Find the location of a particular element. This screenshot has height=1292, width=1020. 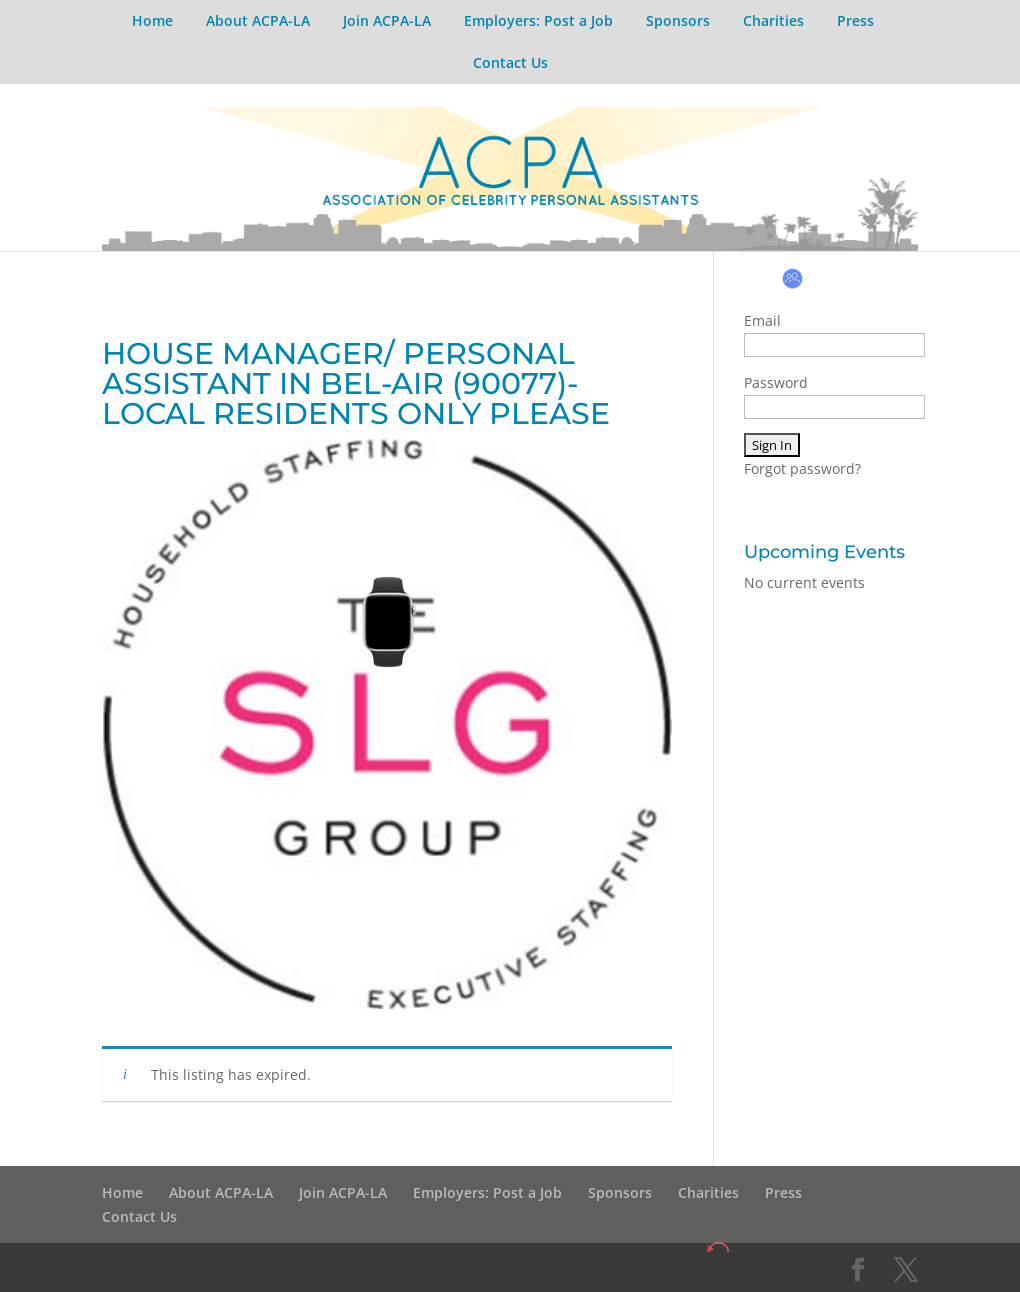

manage your connected Apple Watch SE is located at coordinates (388, 622).